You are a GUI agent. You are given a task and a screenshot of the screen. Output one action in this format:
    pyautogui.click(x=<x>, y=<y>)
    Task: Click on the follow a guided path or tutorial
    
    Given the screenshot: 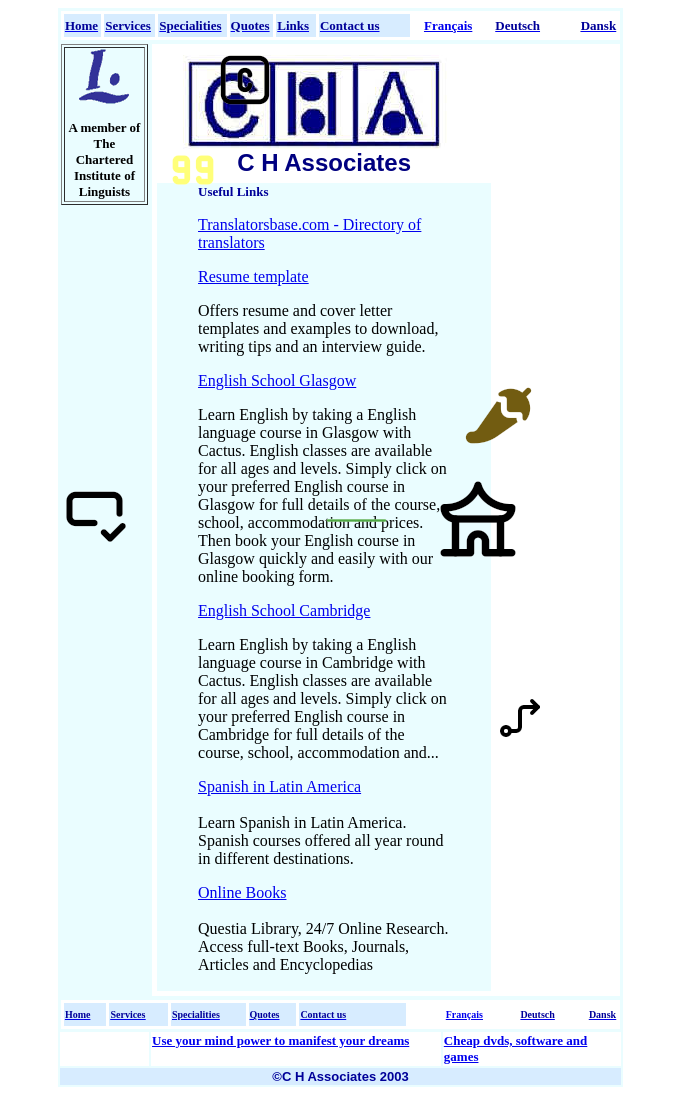 What is the action you would take?
    pyautogui.click(x=520, y=717)
    